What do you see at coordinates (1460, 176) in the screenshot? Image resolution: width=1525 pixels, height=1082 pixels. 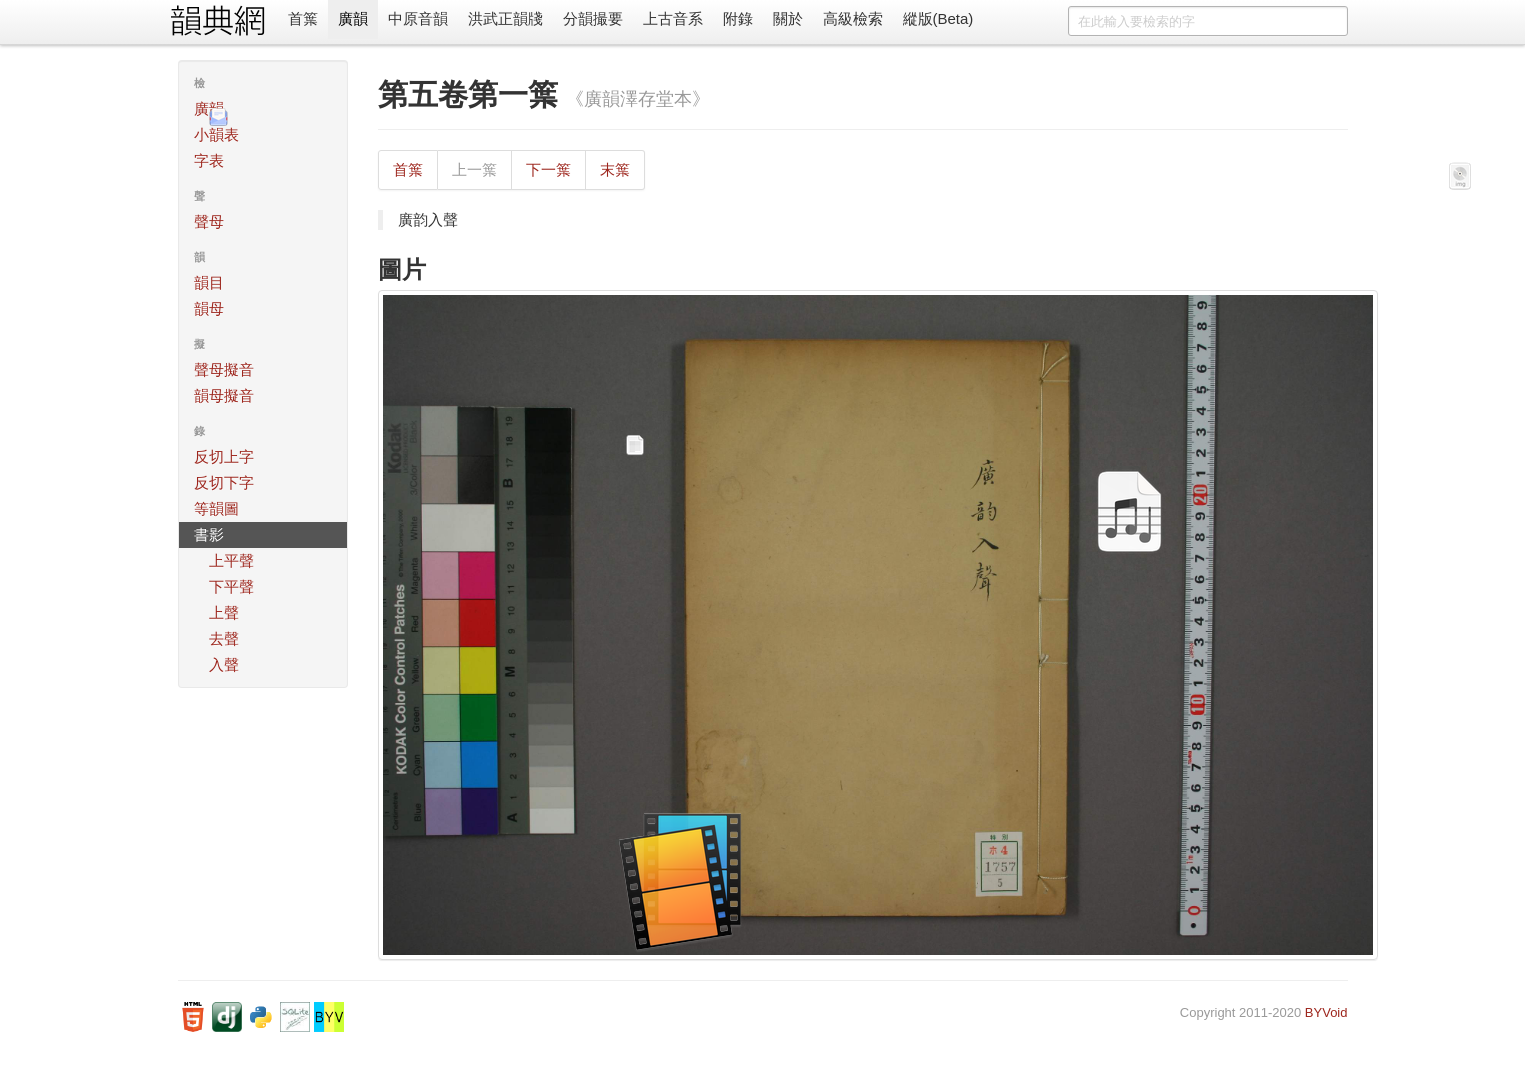 I see `raw disk image file type indicator` at bounding box center [1460, 176].